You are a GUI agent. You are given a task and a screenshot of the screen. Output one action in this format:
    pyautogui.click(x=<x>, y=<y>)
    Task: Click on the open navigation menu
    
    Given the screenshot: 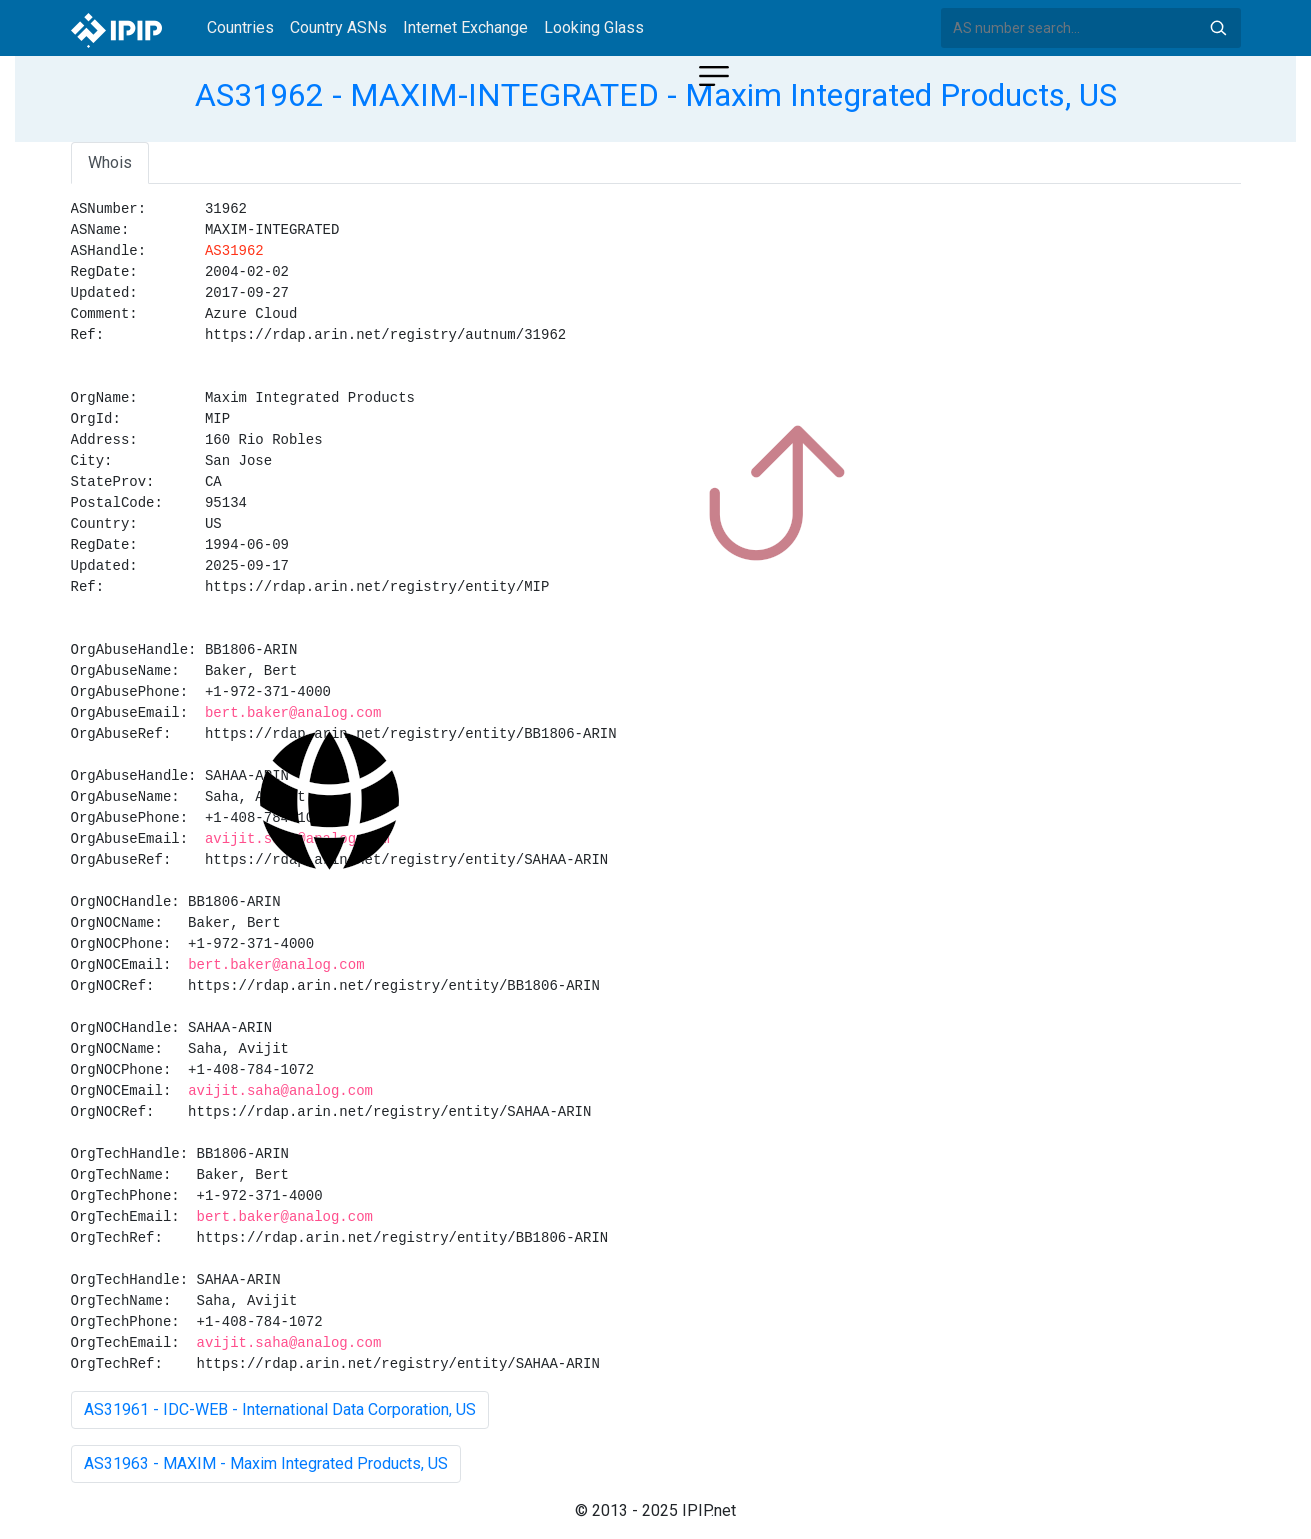 What is the action you would take?
    pyautogui.click(x=714, y=76)
    